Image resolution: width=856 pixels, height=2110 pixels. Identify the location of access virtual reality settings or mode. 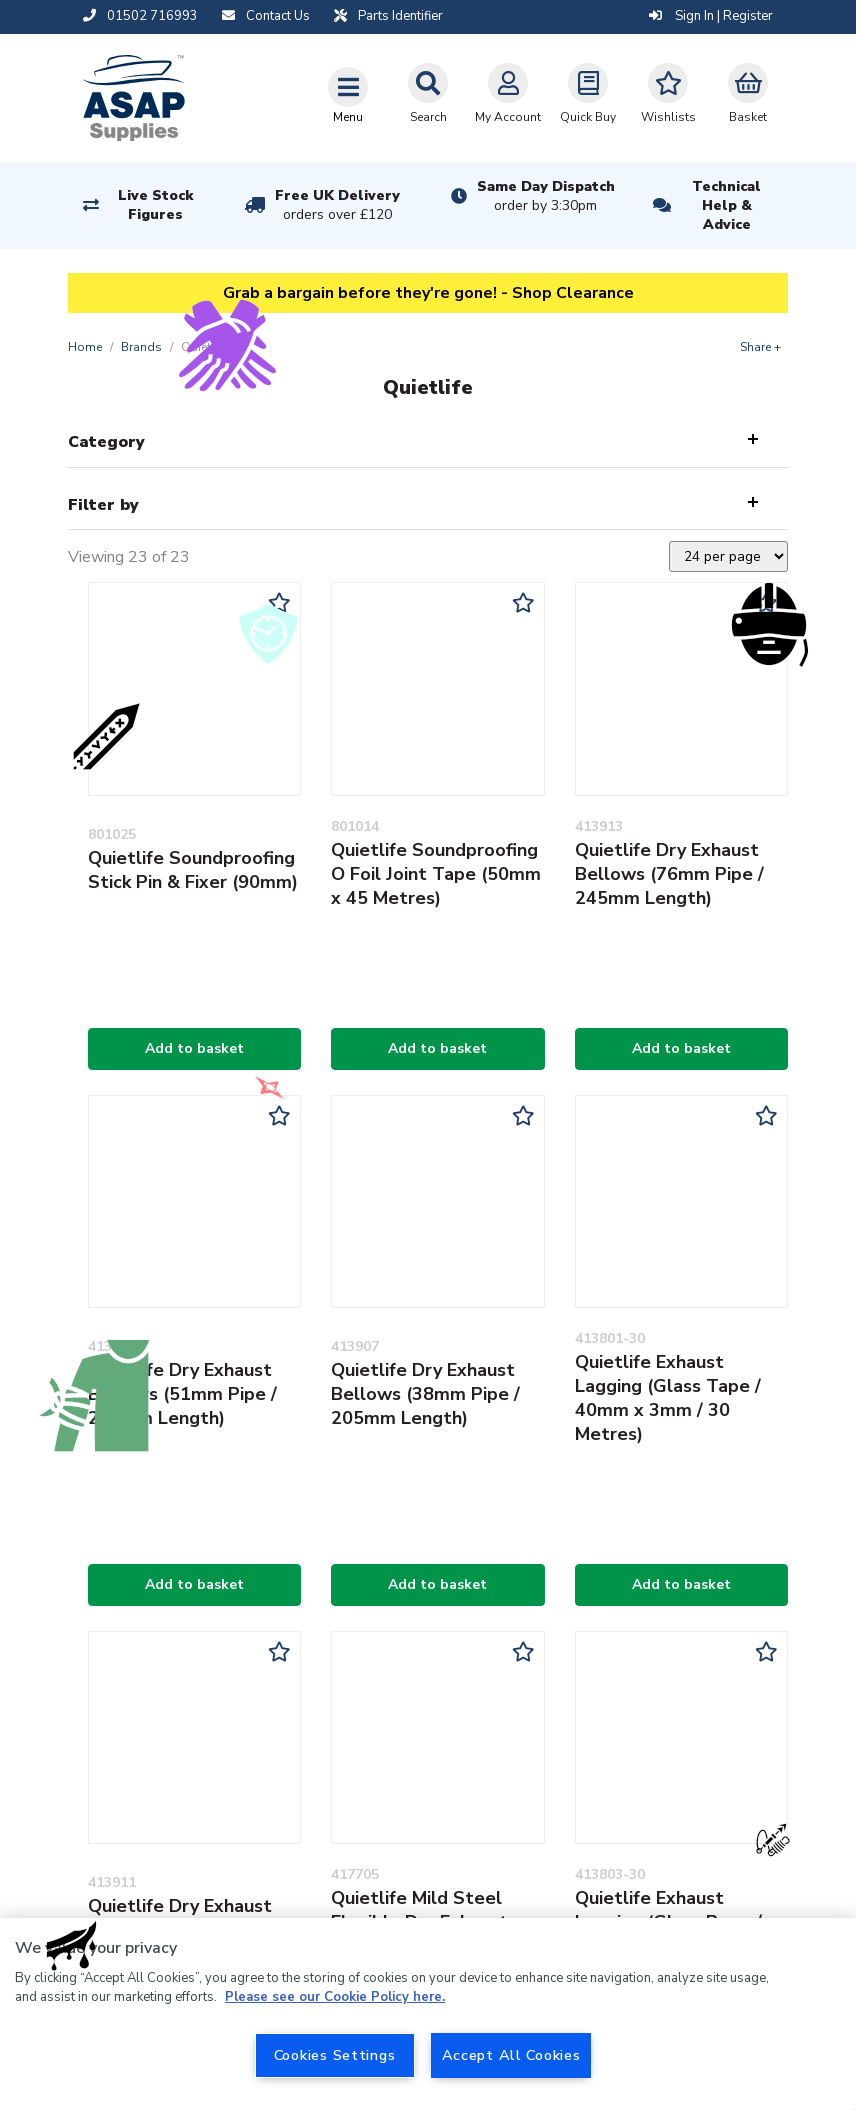
(769, 624).